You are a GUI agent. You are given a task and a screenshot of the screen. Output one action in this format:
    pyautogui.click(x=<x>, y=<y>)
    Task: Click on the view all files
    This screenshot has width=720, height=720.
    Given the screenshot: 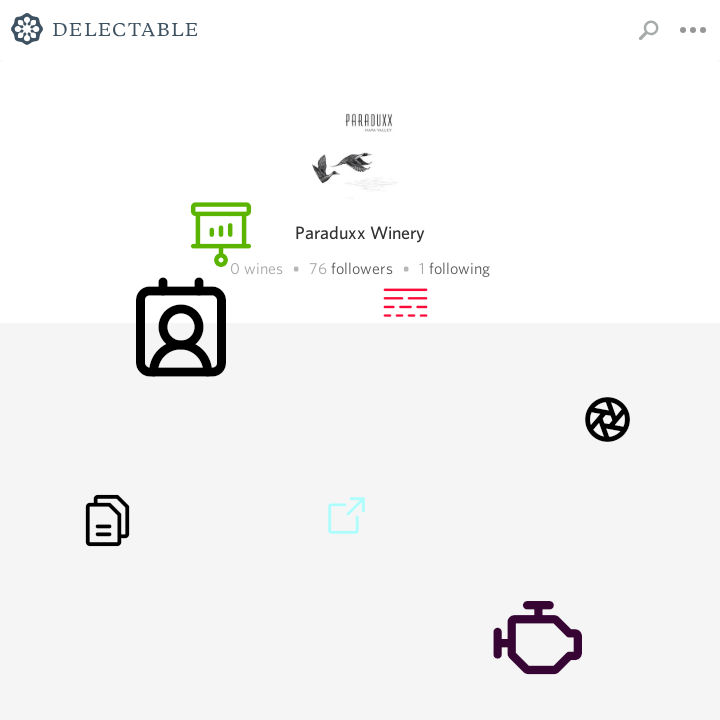 What is the action you would take?
    pyautogui.click(x=107, y=520)
    